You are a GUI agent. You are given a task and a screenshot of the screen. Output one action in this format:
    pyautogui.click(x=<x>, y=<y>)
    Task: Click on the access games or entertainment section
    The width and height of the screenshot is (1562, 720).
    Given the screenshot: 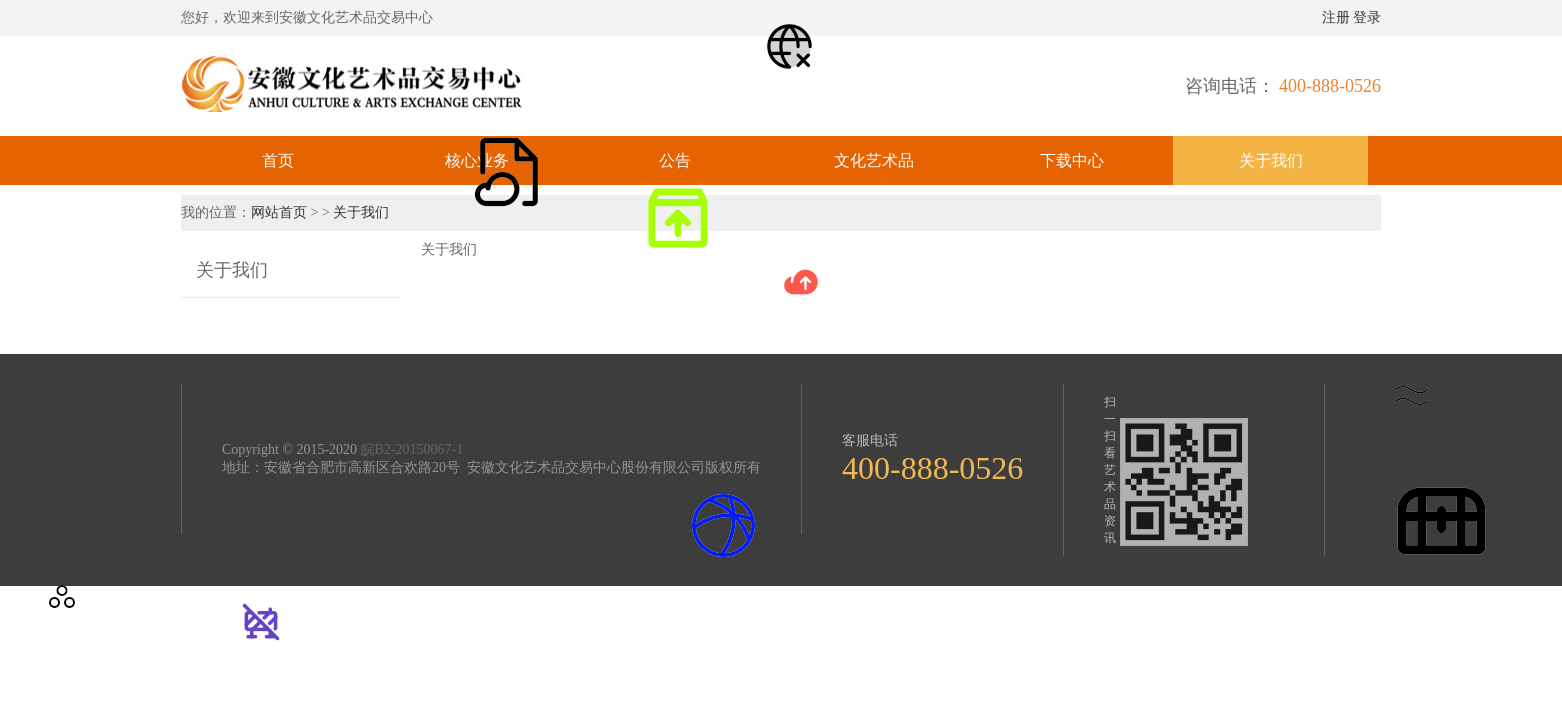 What is the action you would take?
    pyautogui.click(x=723, y=525)
    